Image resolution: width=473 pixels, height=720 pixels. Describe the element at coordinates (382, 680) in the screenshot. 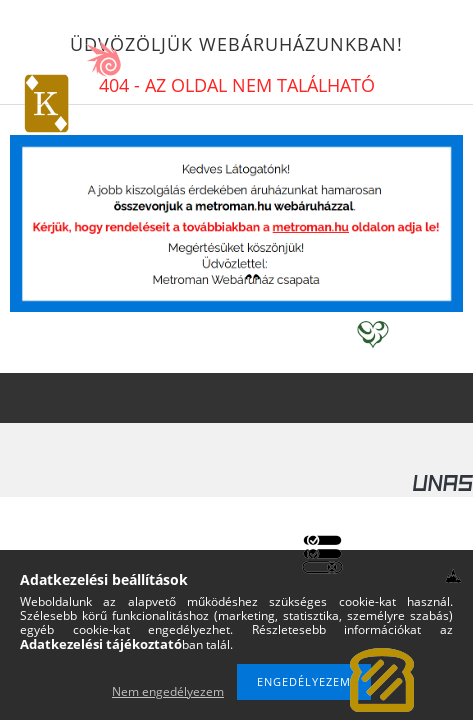

I see `toast or burn food item in a cooking game` at that location.